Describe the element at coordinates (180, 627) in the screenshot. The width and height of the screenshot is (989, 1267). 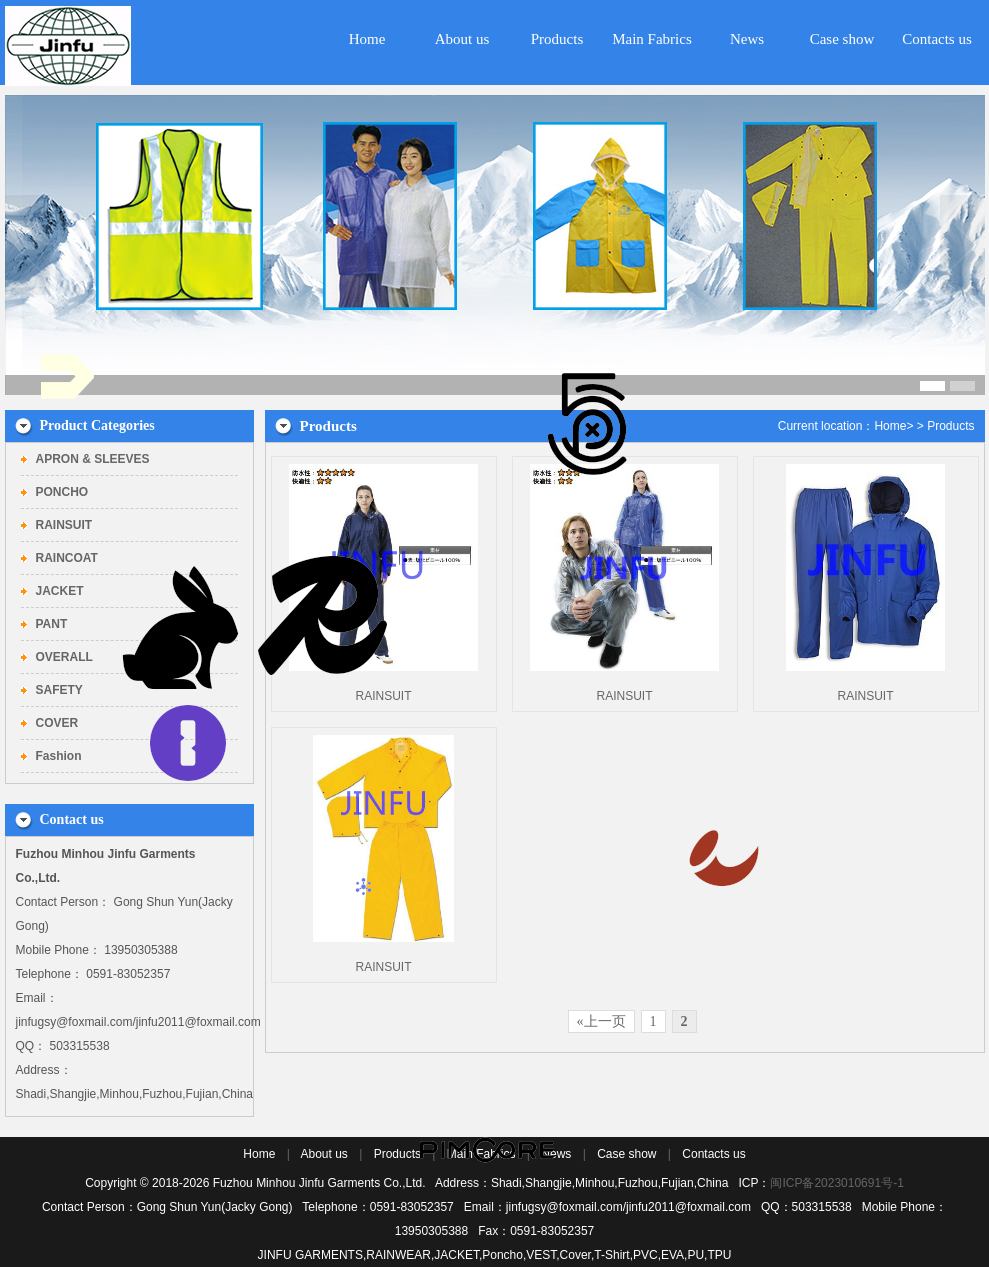
I see `vowpal wabbit machine learning library logo` at that location.